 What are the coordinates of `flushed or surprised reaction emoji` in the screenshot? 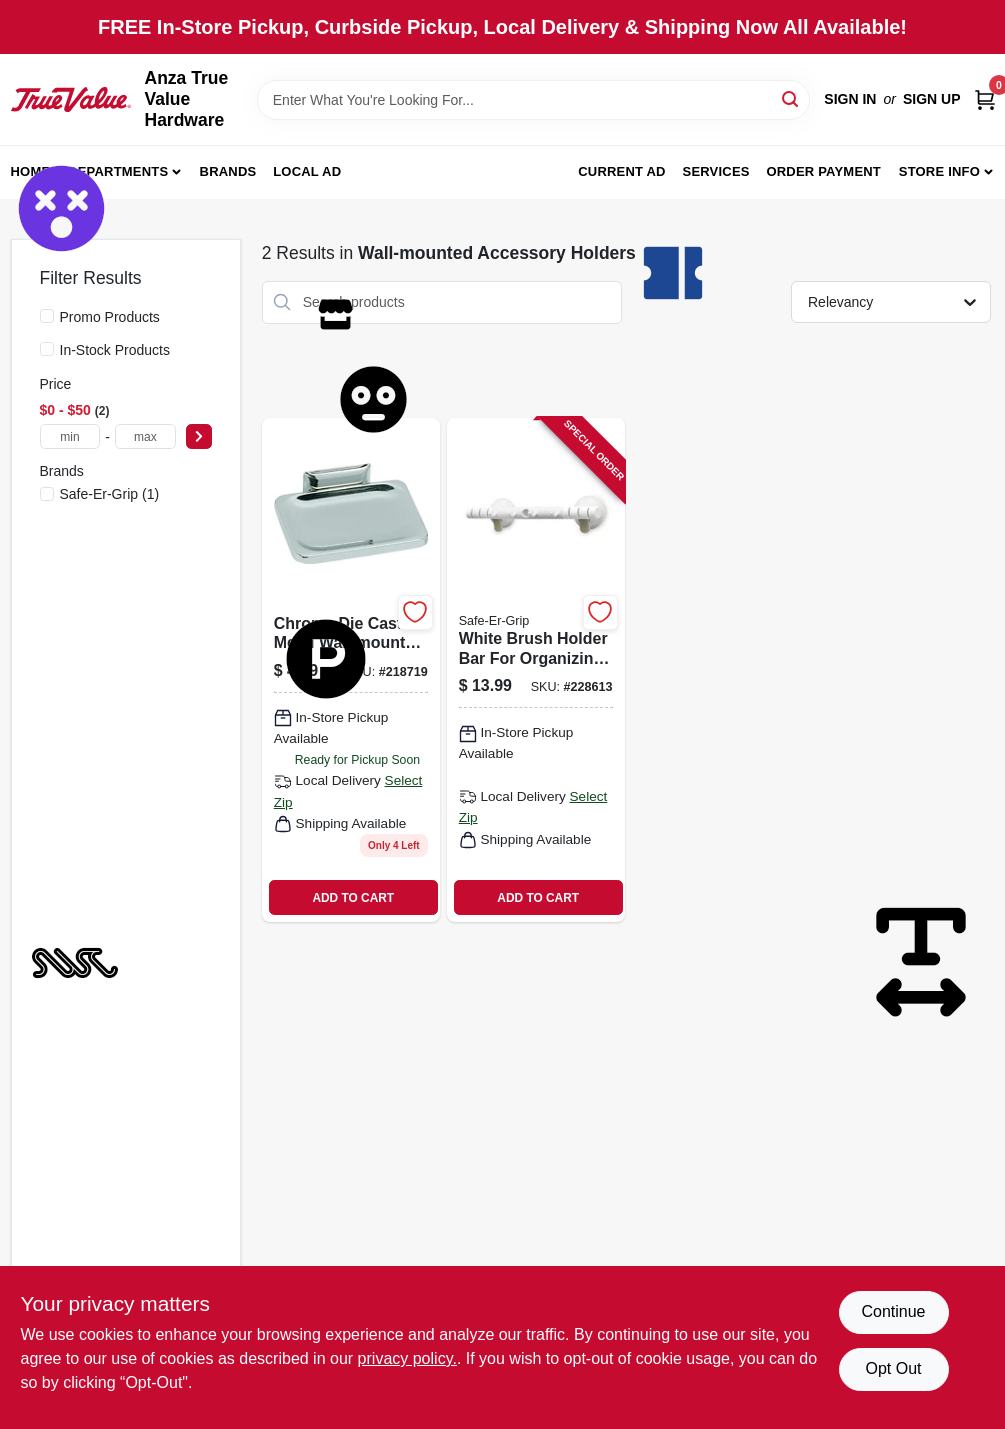 It's located at (373, 399).